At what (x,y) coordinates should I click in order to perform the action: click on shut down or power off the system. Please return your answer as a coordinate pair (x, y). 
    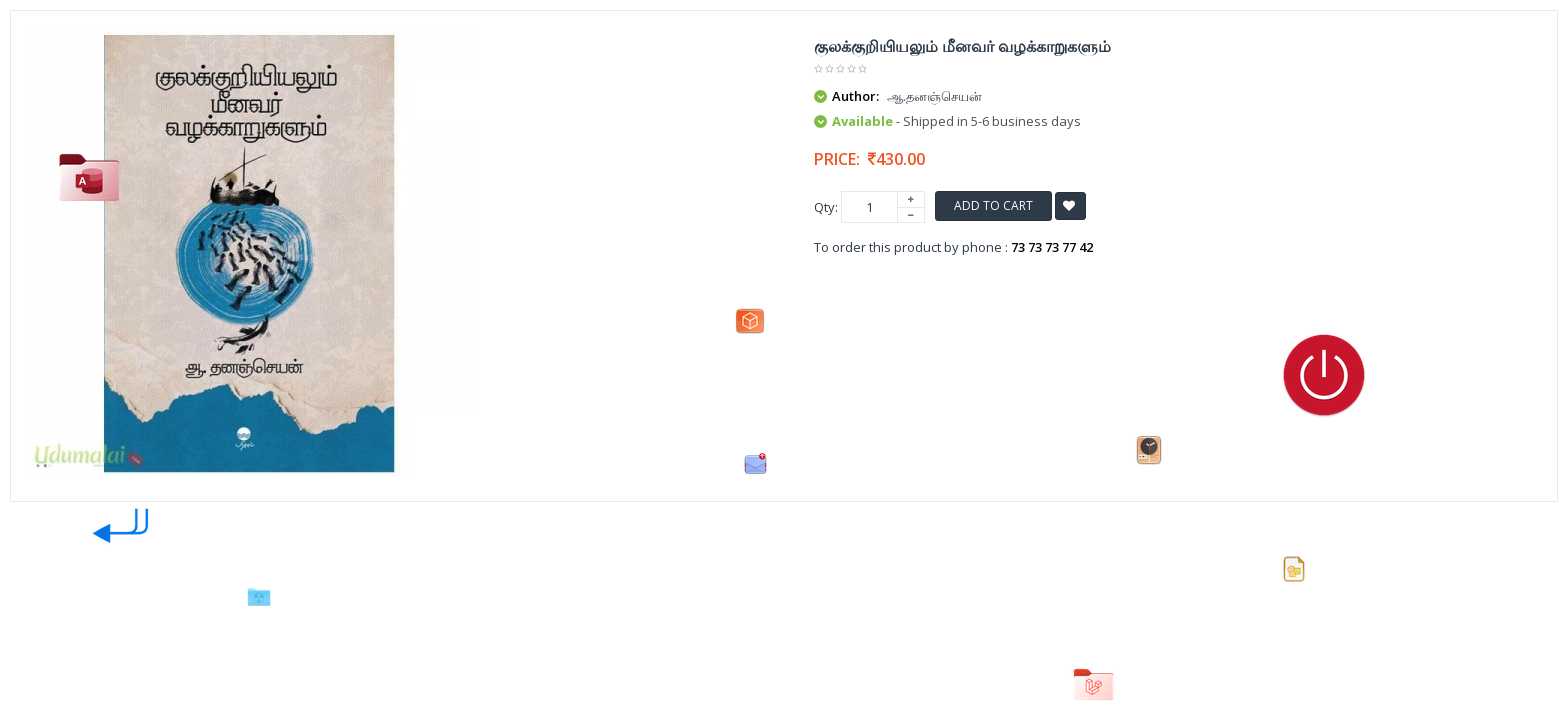
    Looking at the image, I should click on (1324, 375).